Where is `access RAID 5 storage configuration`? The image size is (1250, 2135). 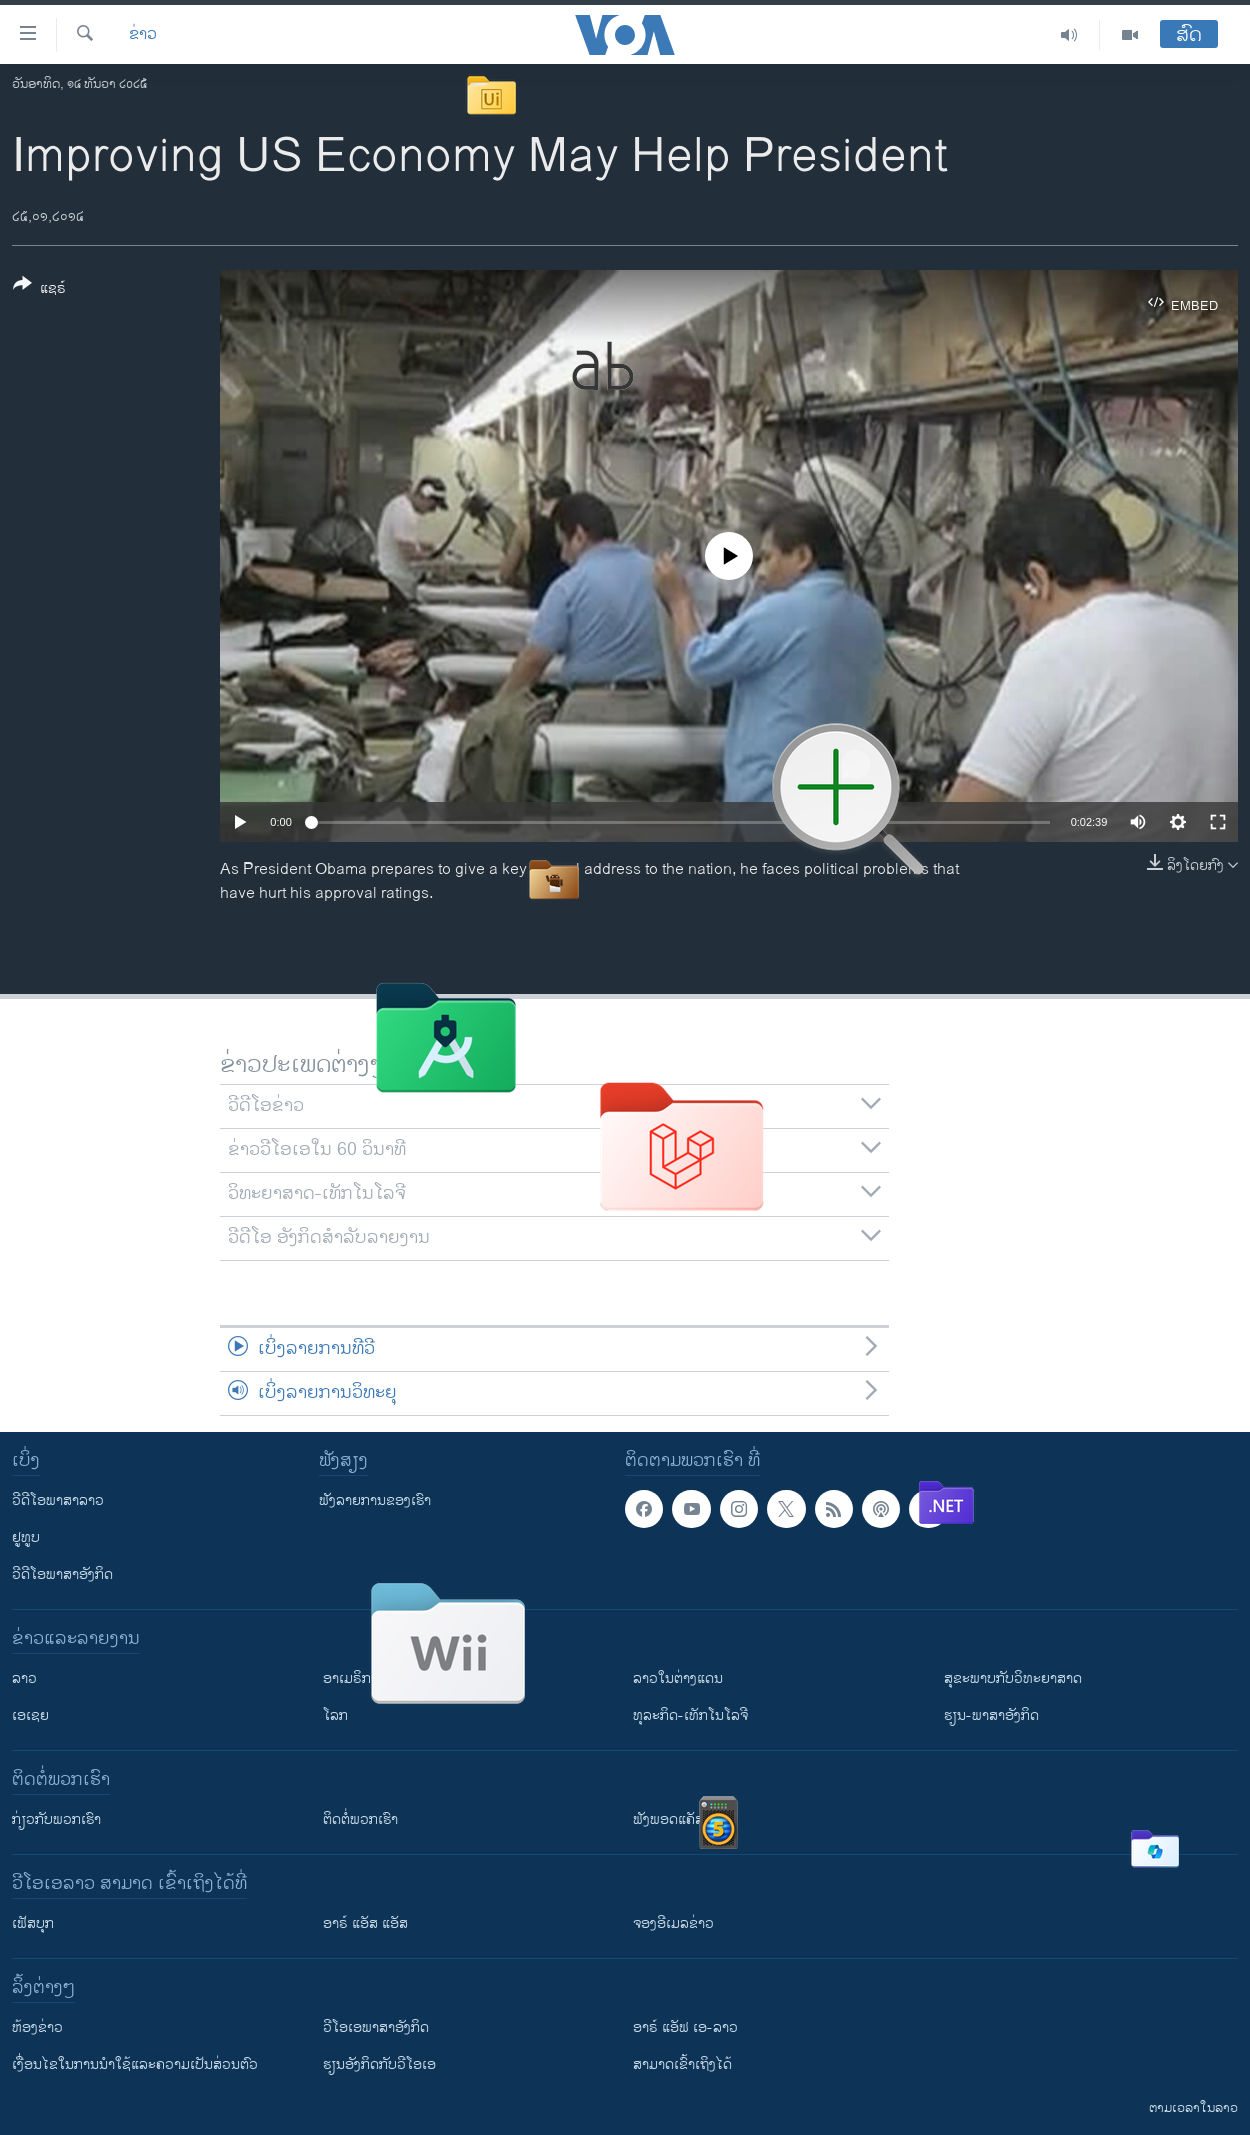 access RAID 5 storage configuration is located at coordinates (718, 1822).